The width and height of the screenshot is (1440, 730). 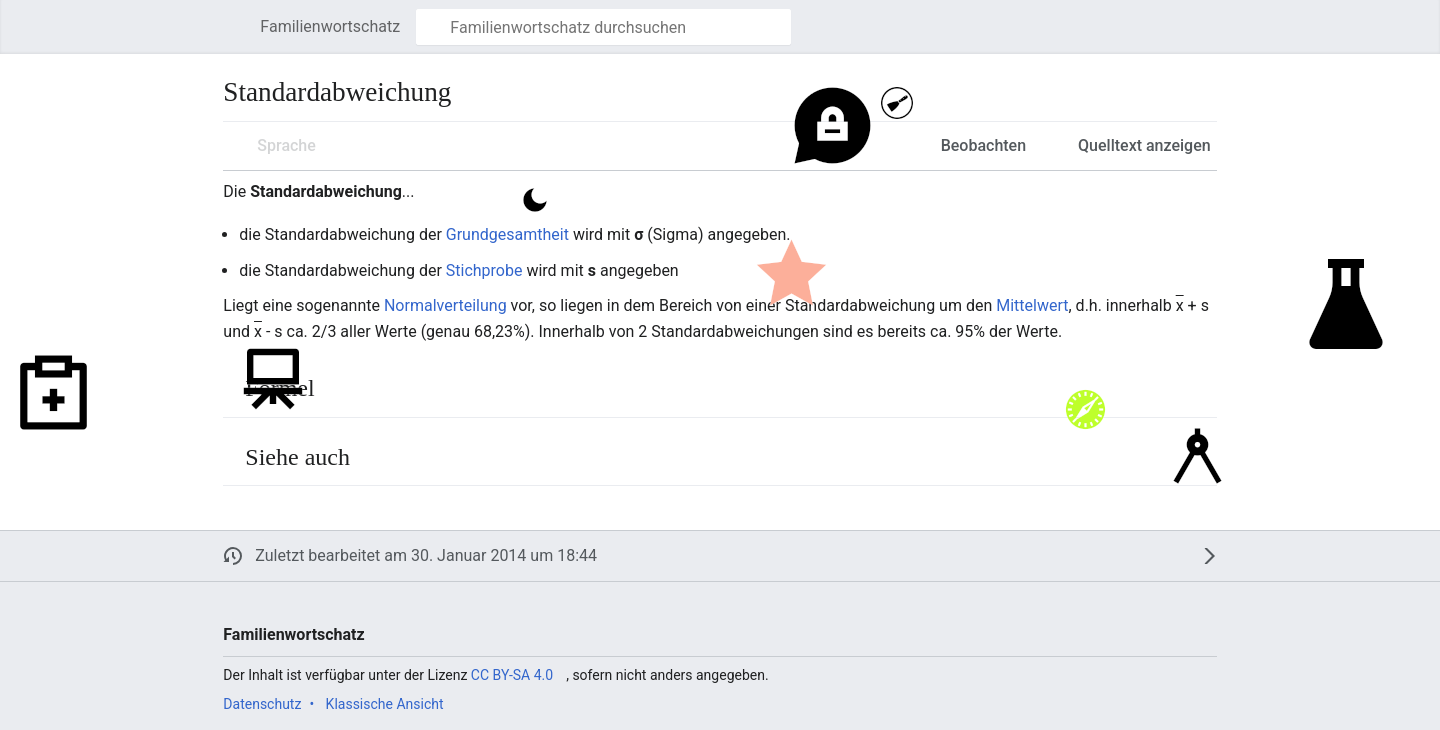 What do you see at coordinates (1085, 409) in the screenshot?
I see `open Safari web browser` at bounding box center [1085, 409].